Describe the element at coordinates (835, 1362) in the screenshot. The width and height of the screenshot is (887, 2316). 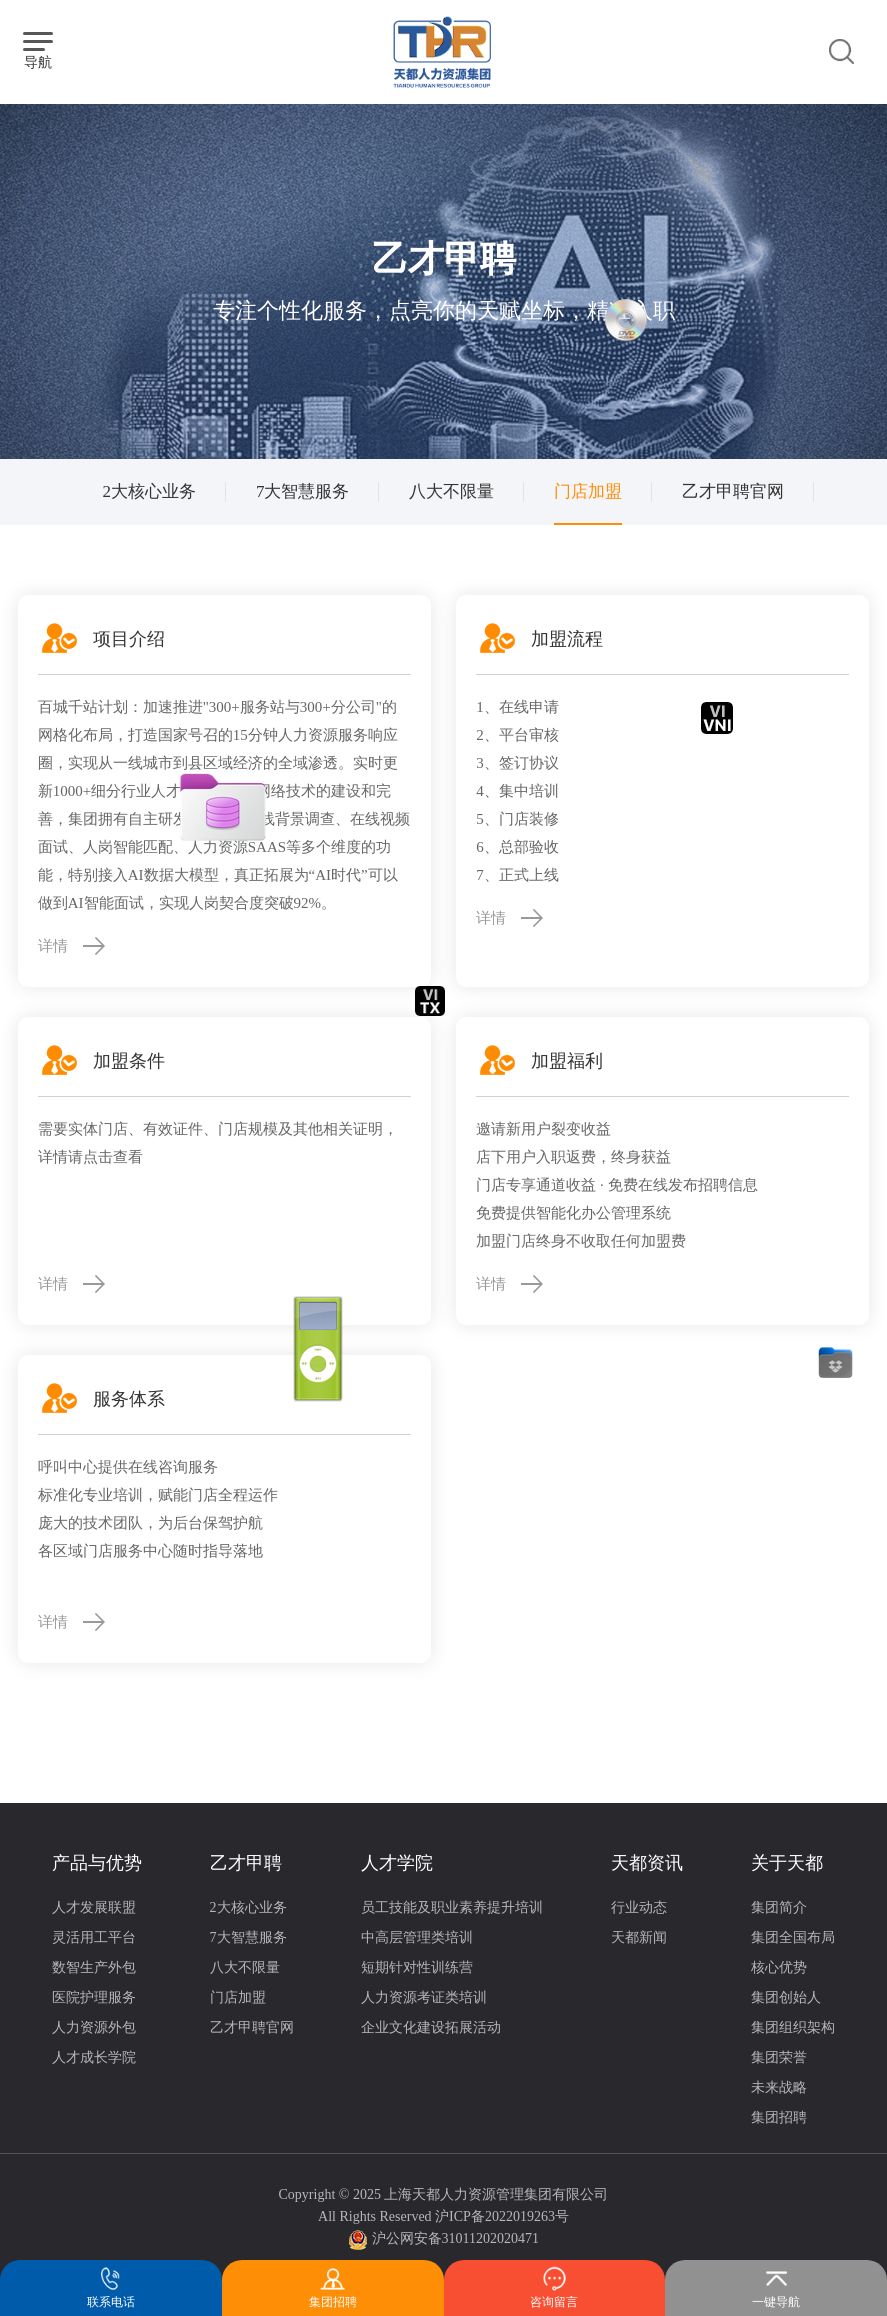
I see `open your Dropbox folder` at that location.